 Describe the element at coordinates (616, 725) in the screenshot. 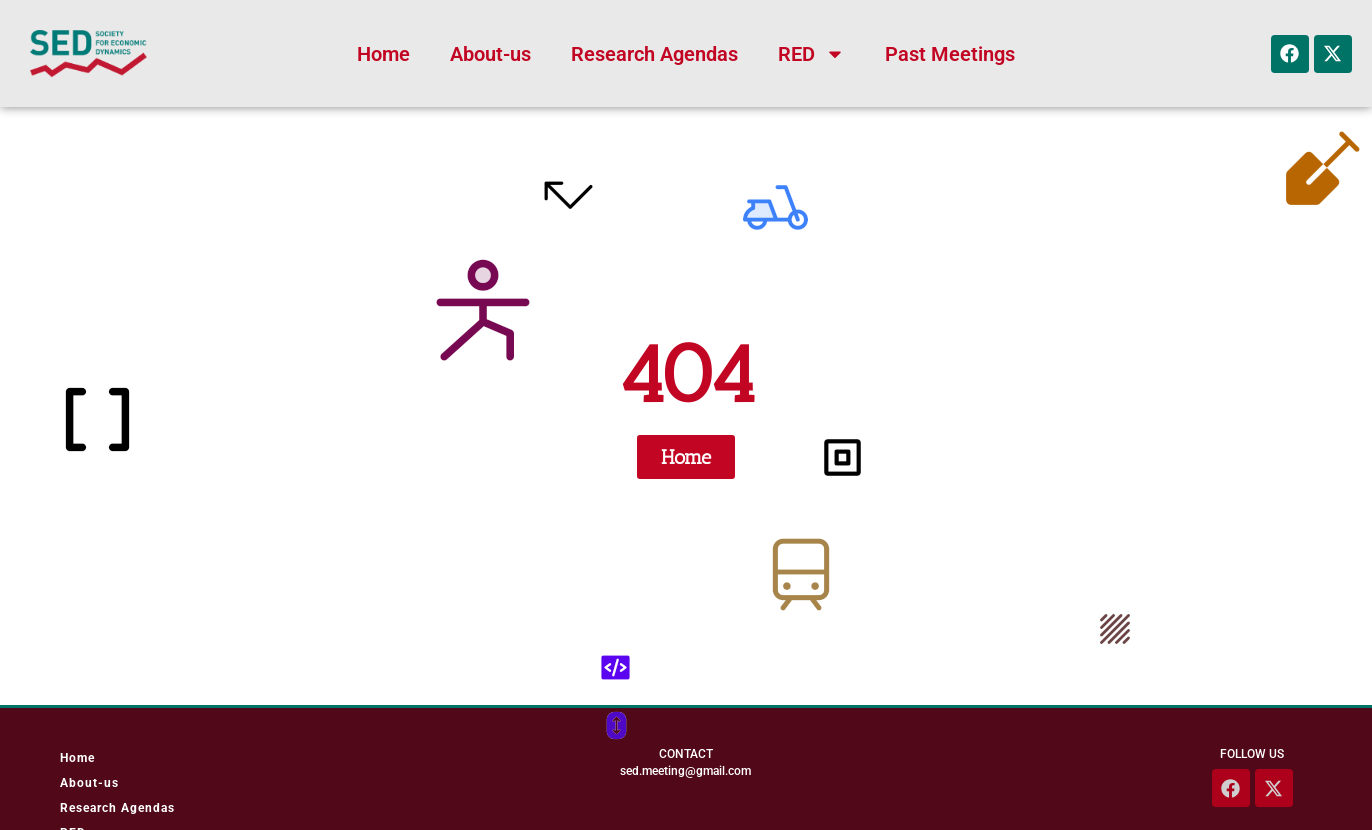

I see `scroll up or down on the page` at that location.